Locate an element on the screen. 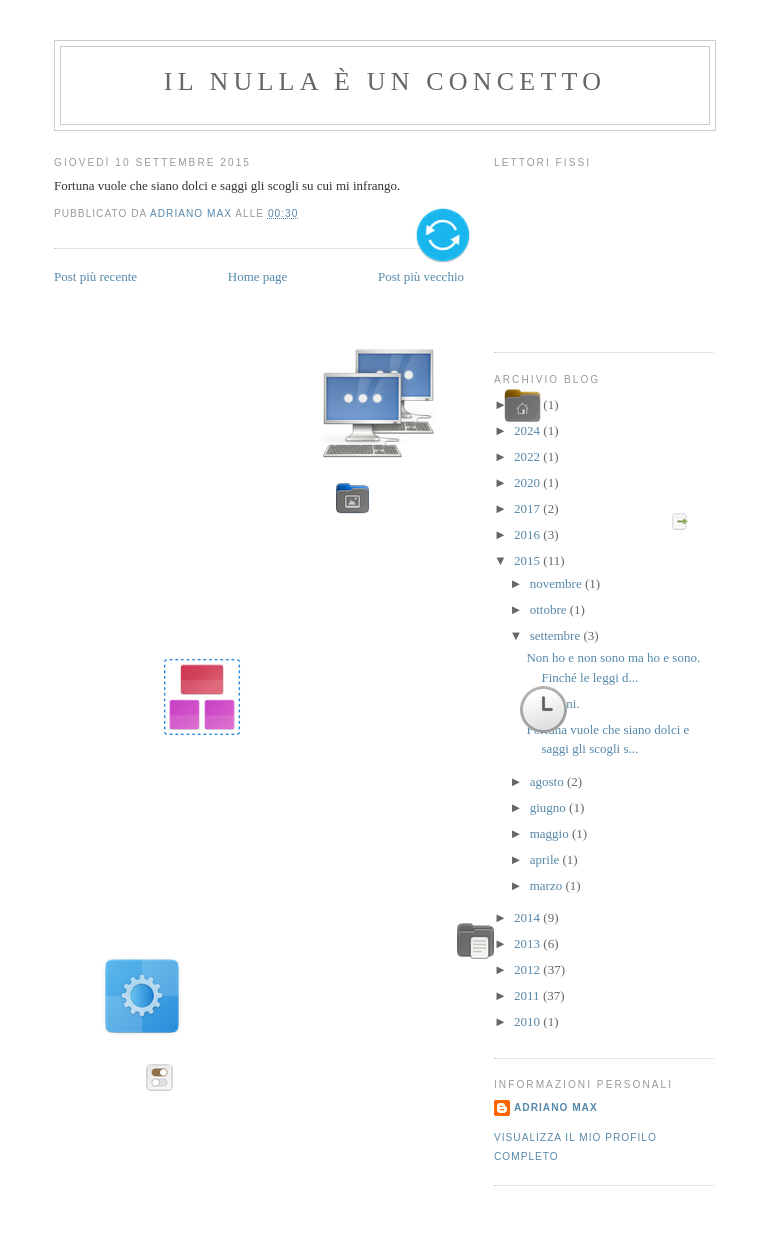 The image size is (768, 1247). indicates active network data transfer (sending and receiving) is located at coordinates (377, 403).